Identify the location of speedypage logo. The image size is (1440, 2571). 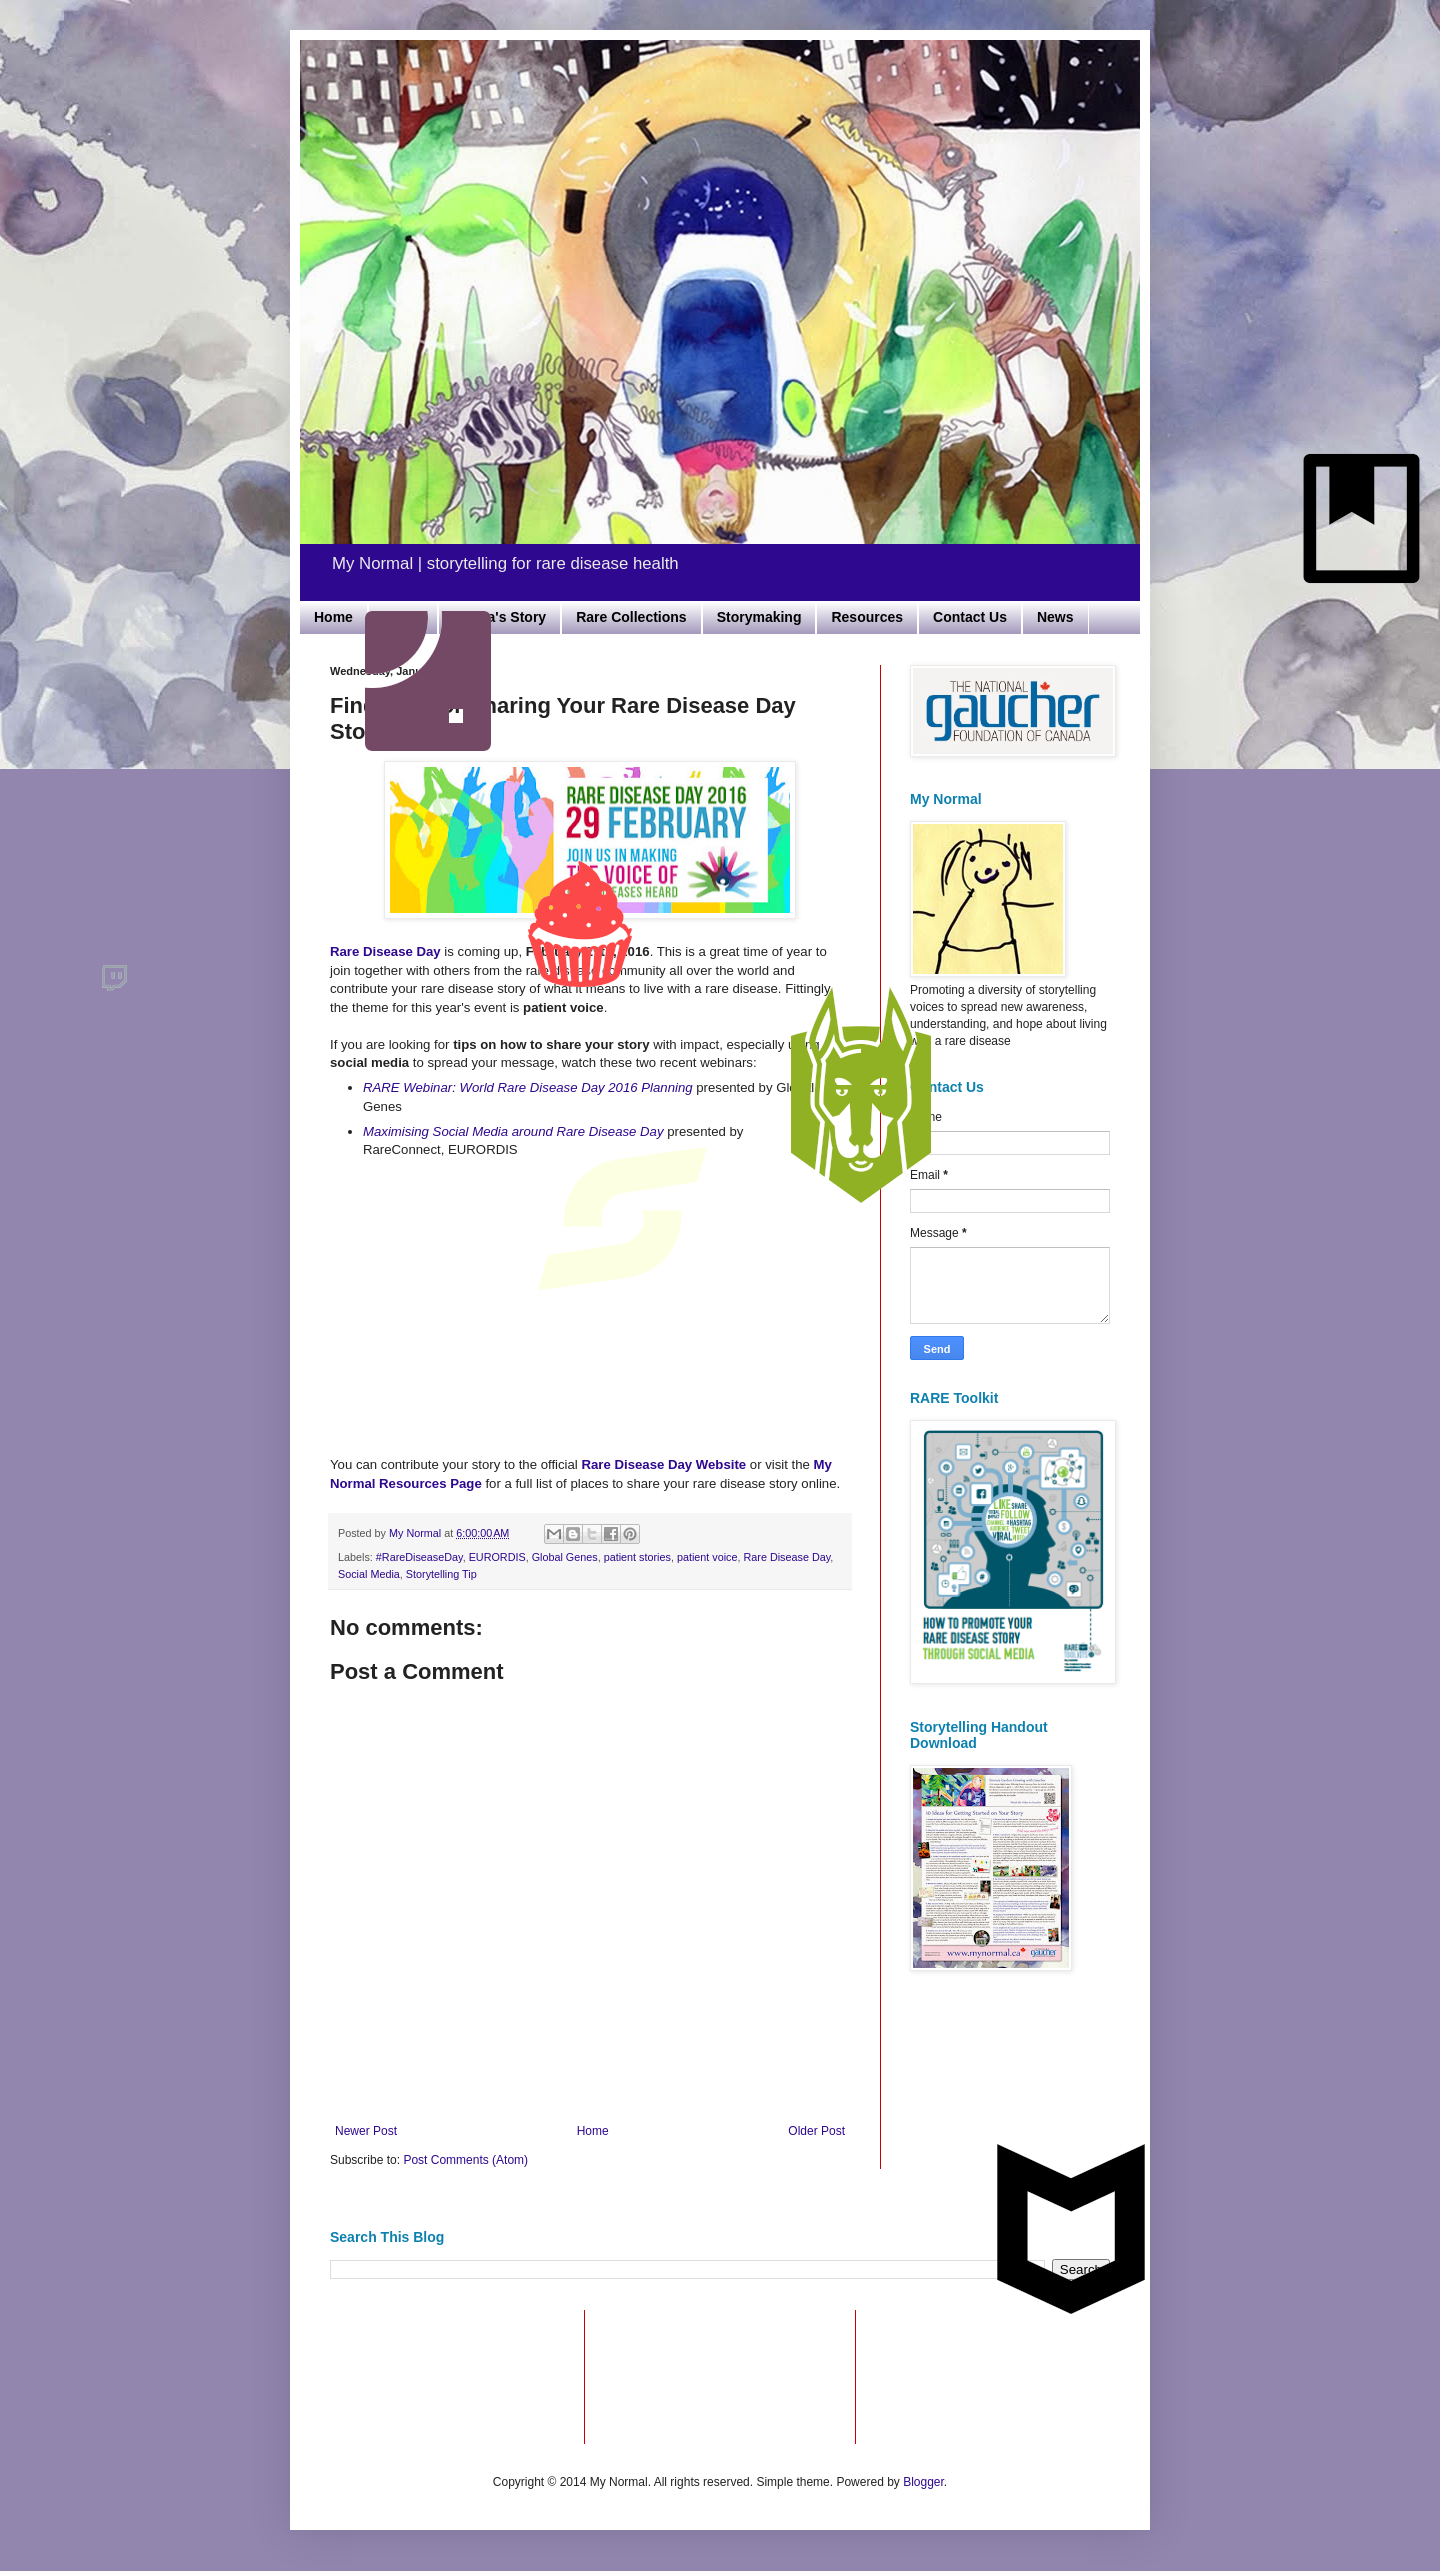
(622, 1218).